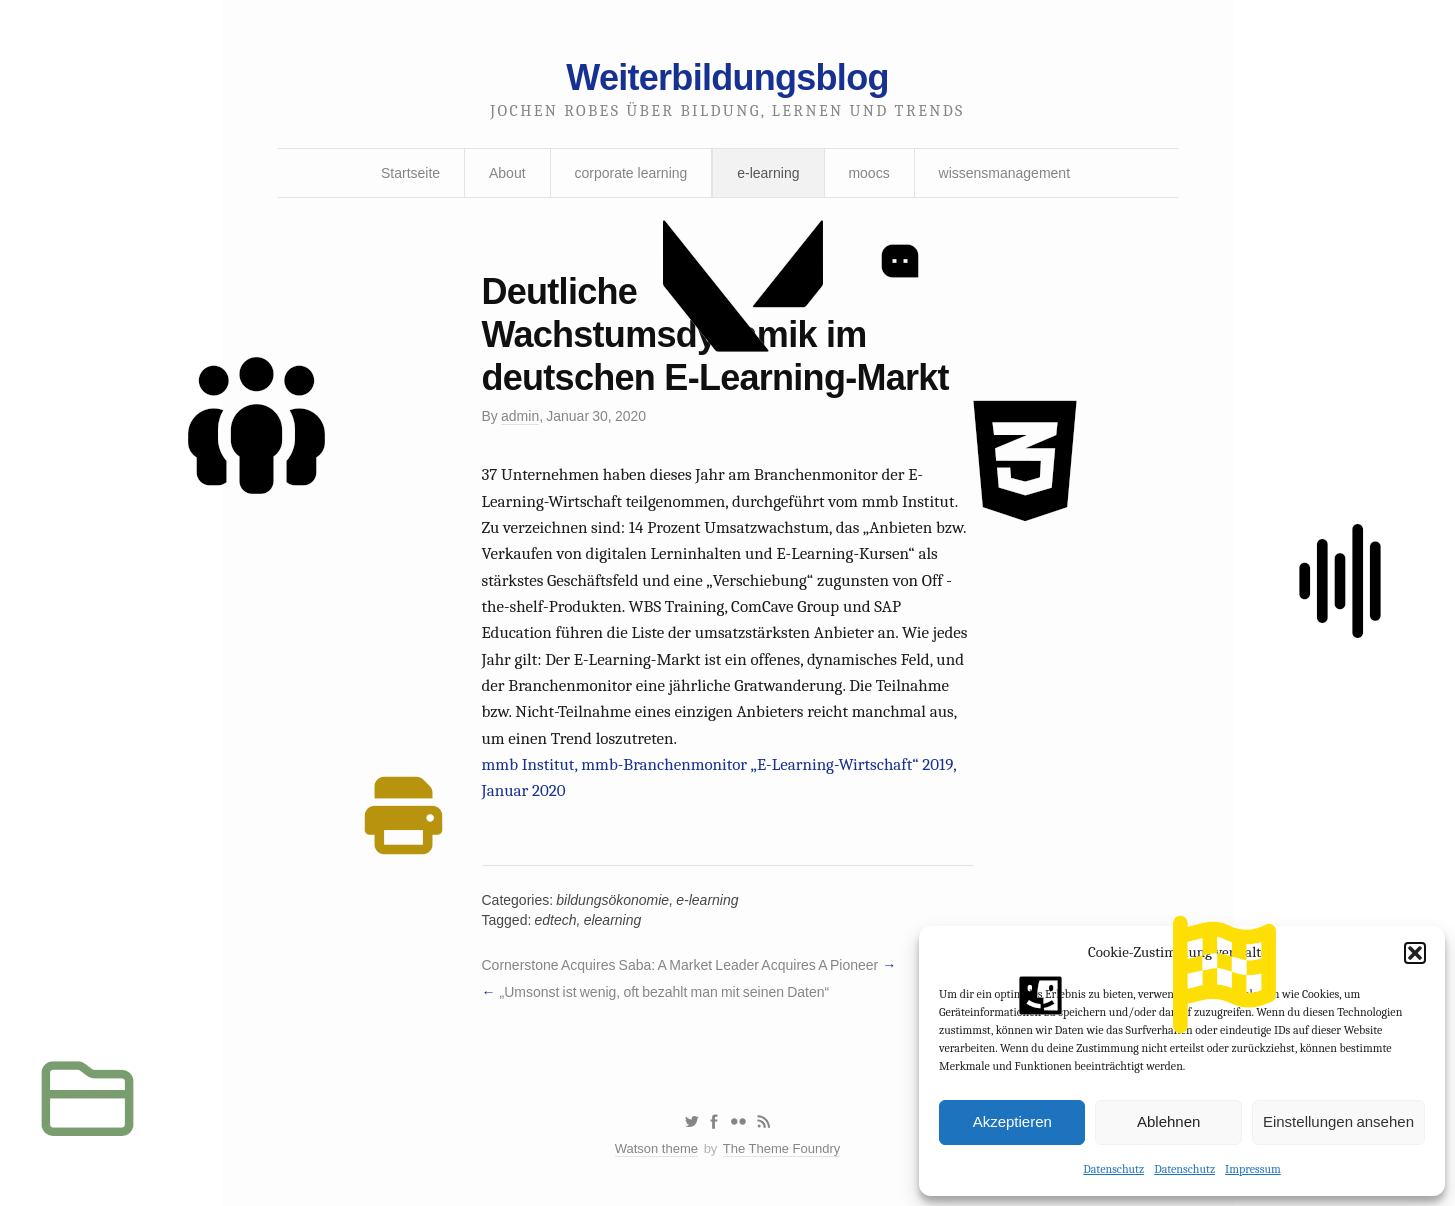 Image resolution: width=1455 pixels, height=1206 pixels. I want to click on indicates completion or finish point, so click(1224, 974).